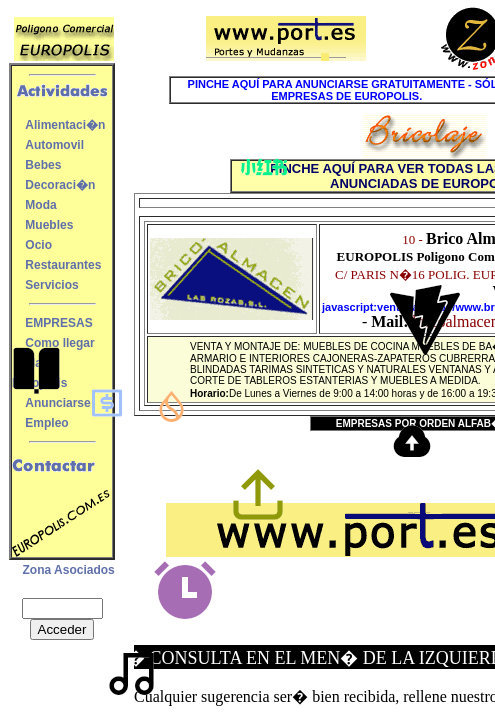  Describe the element at coordinates (185, 589) in the screenshot. I see `set or manage alarms` at that location.